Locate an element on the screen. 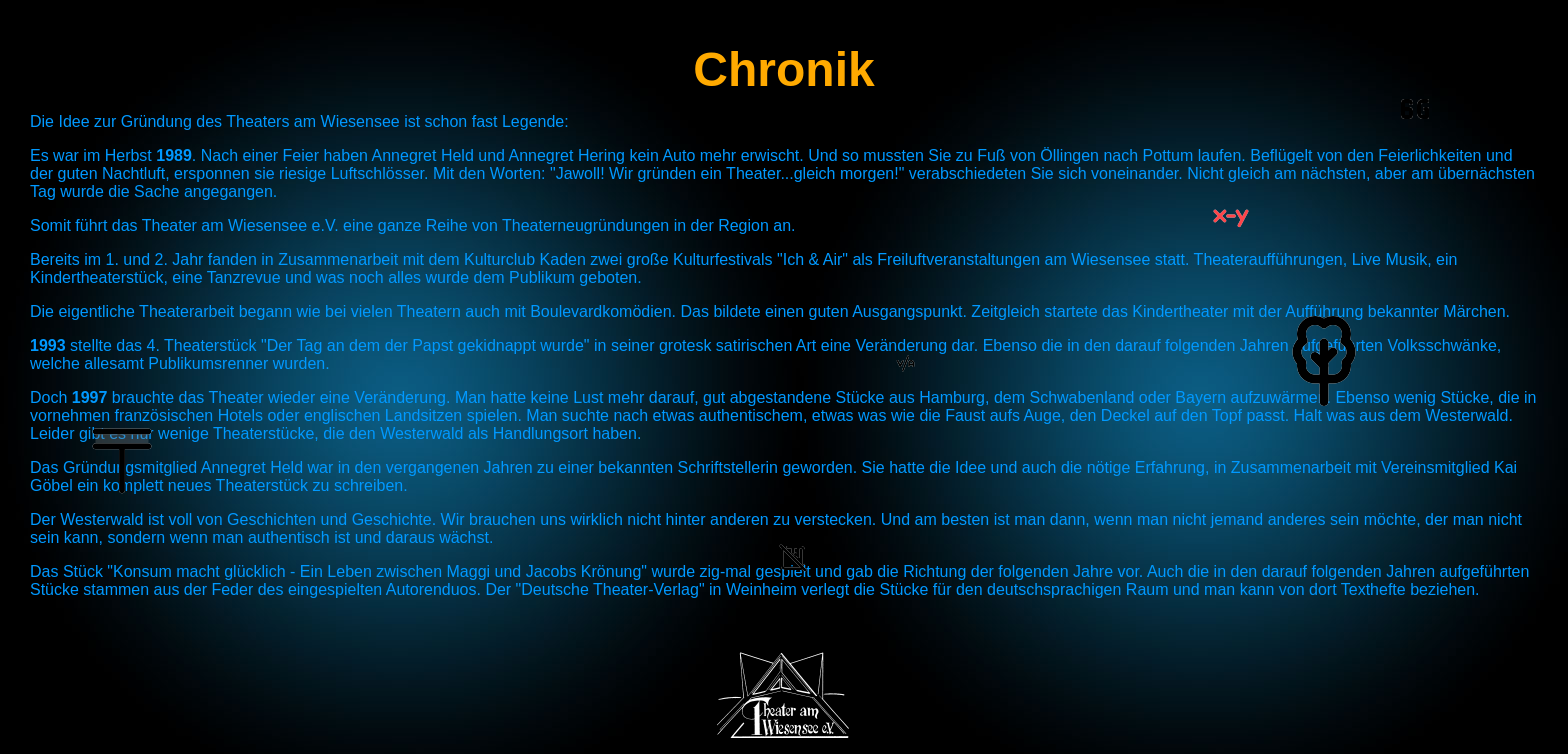 The image size is (1568, 754). album or collection unavailable is located at coordinates (793, 558).